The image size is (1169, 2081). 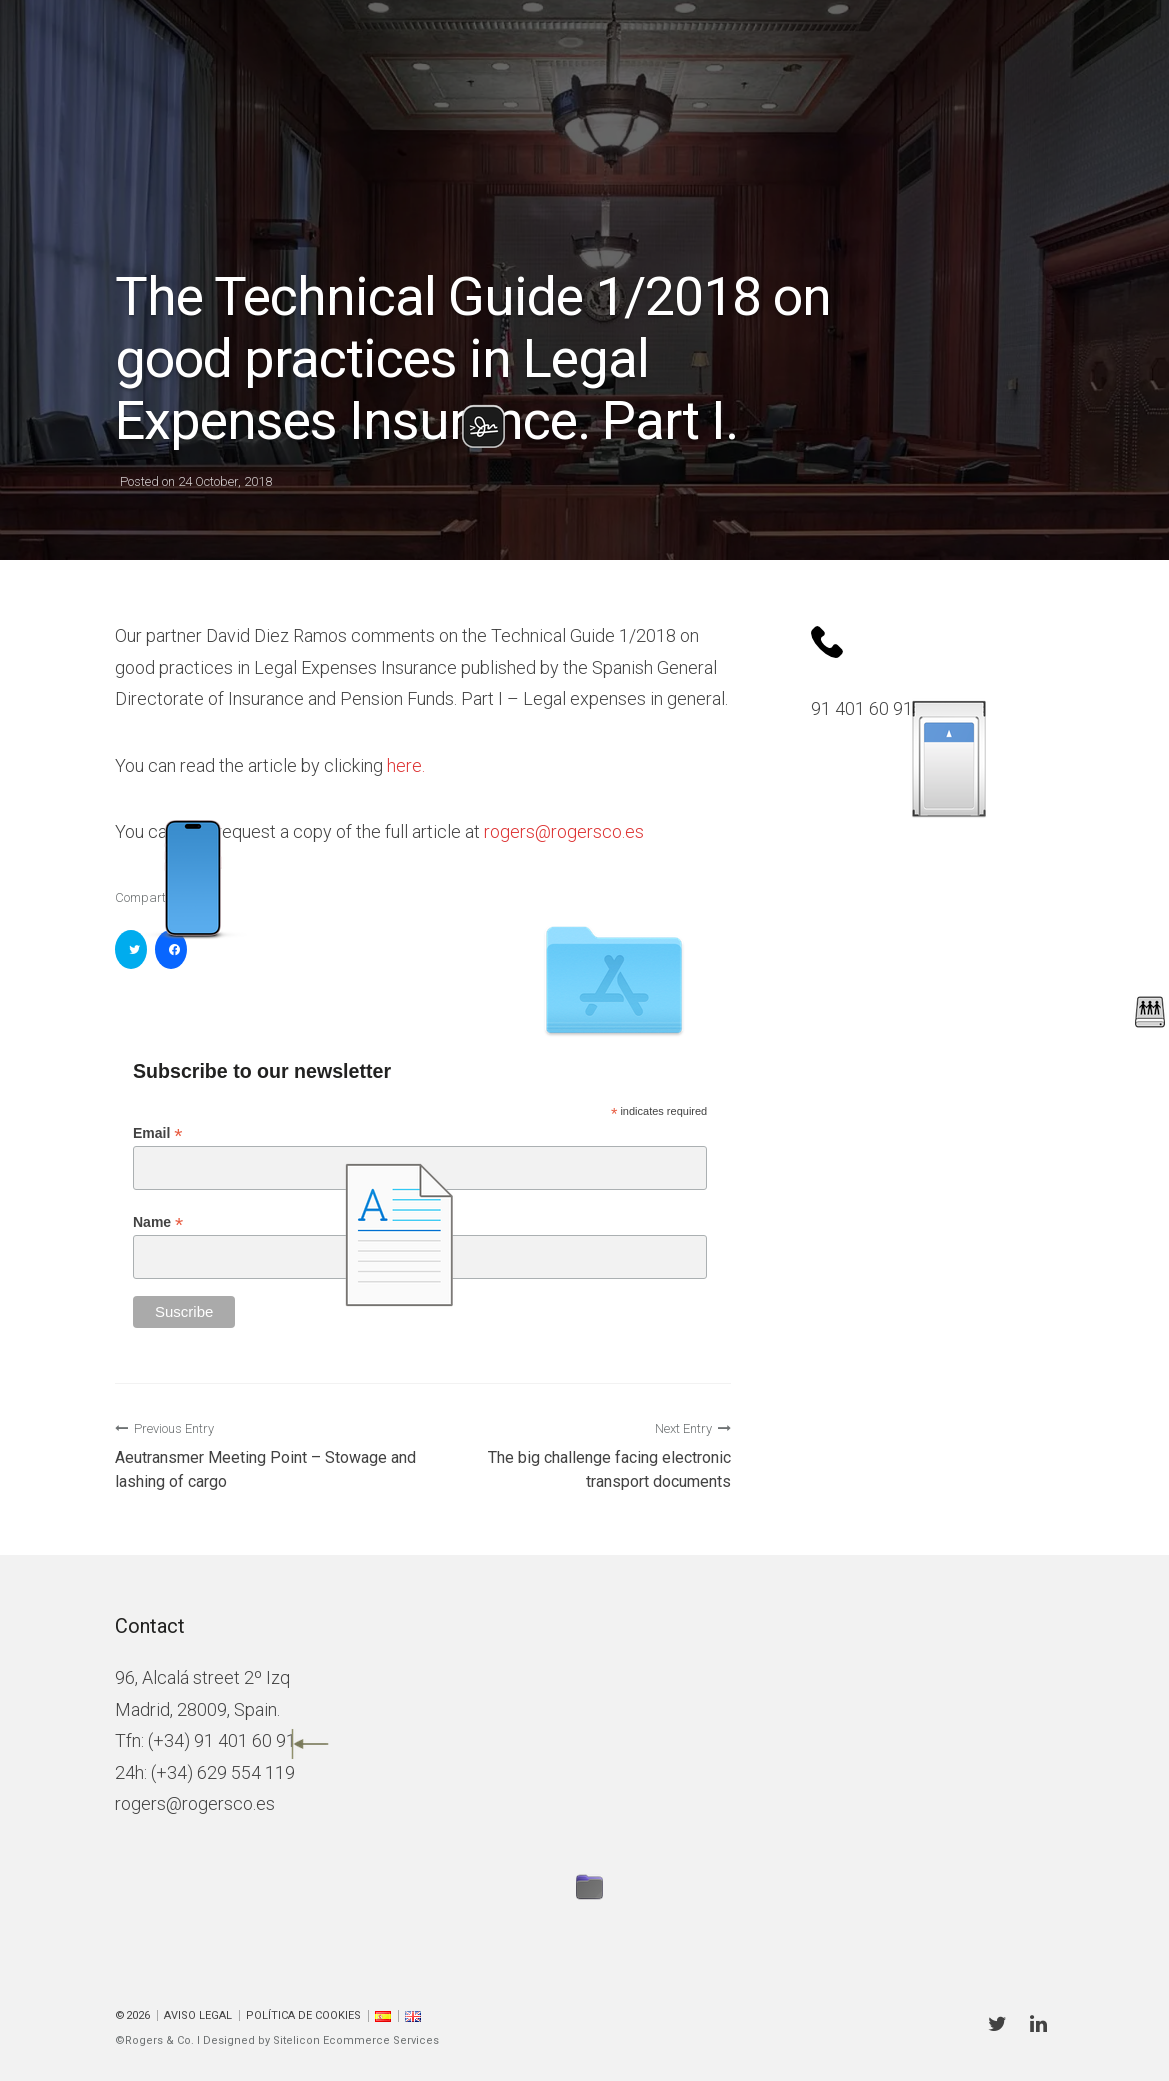 I want to click on go to the first item in a list or sequence, so click(x=310, y=1744).